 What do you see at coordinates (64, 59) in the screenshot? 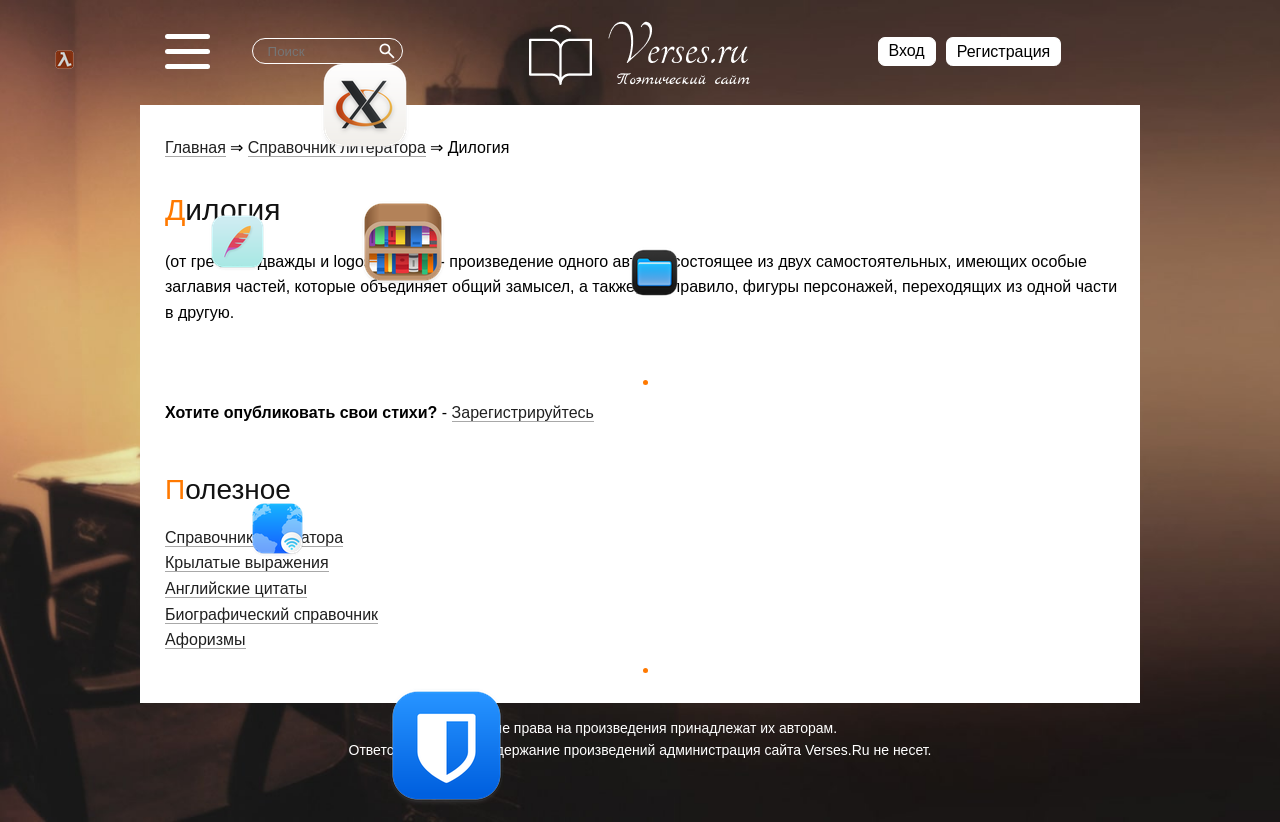
I see `launch half-life: alyx game` at bounding box center [64, 59].